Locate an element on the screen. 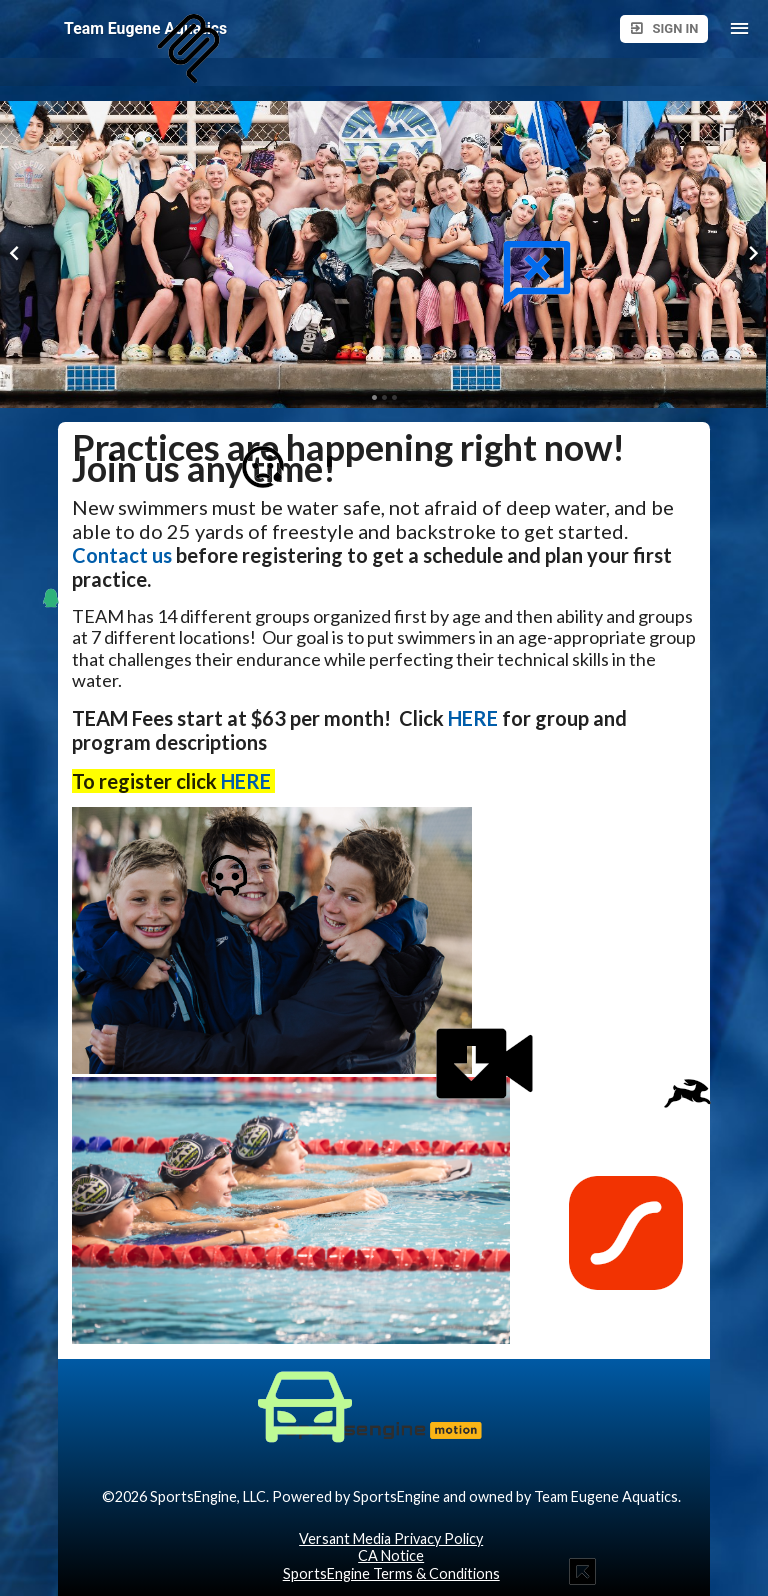 The image size is (768, 1596). open lottiefiles app is located at coordinates (626, 1233).